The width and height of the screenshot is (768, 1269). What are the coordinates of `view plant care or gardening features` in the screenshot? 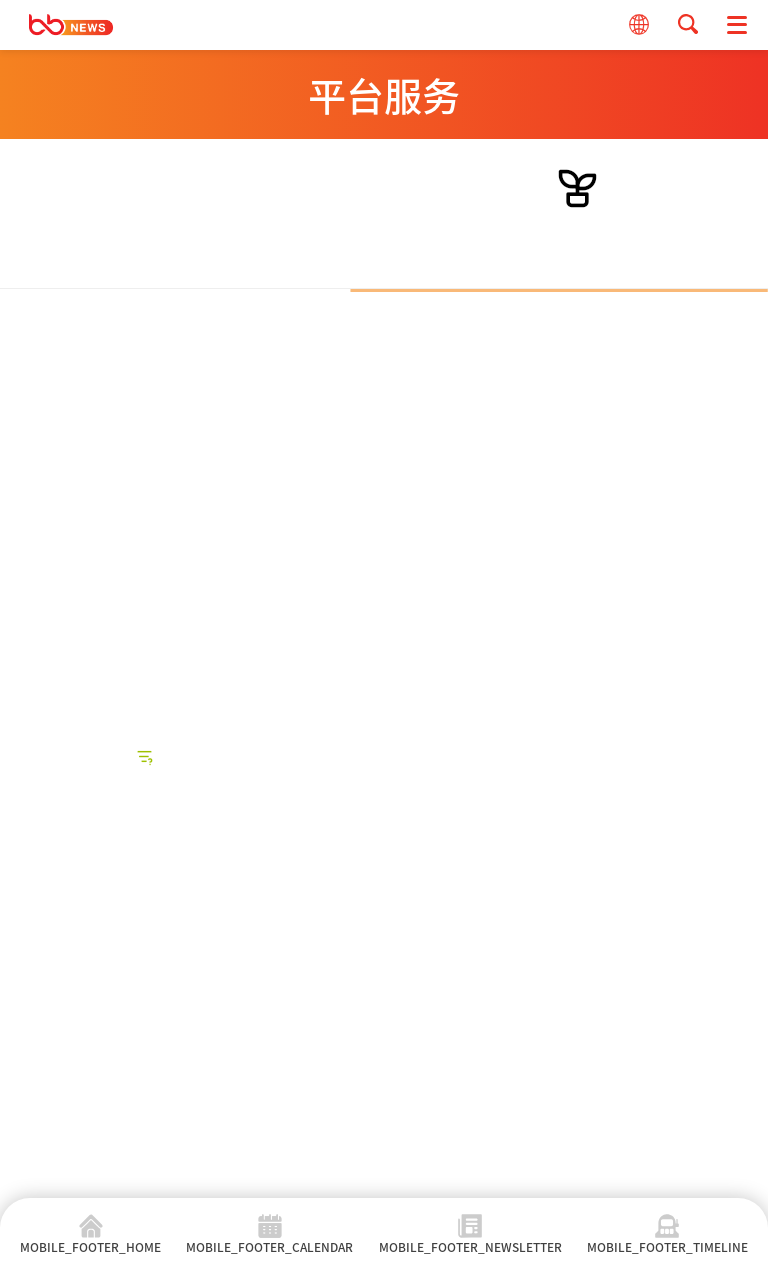 It's located at (577, 188).